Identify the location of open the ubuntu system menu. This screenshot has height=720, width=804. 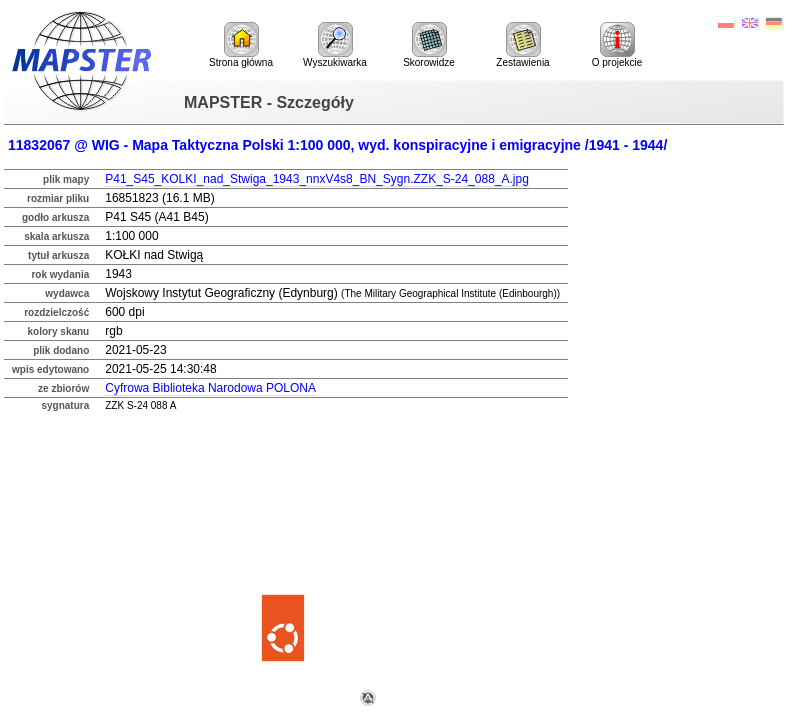
(283, 628).